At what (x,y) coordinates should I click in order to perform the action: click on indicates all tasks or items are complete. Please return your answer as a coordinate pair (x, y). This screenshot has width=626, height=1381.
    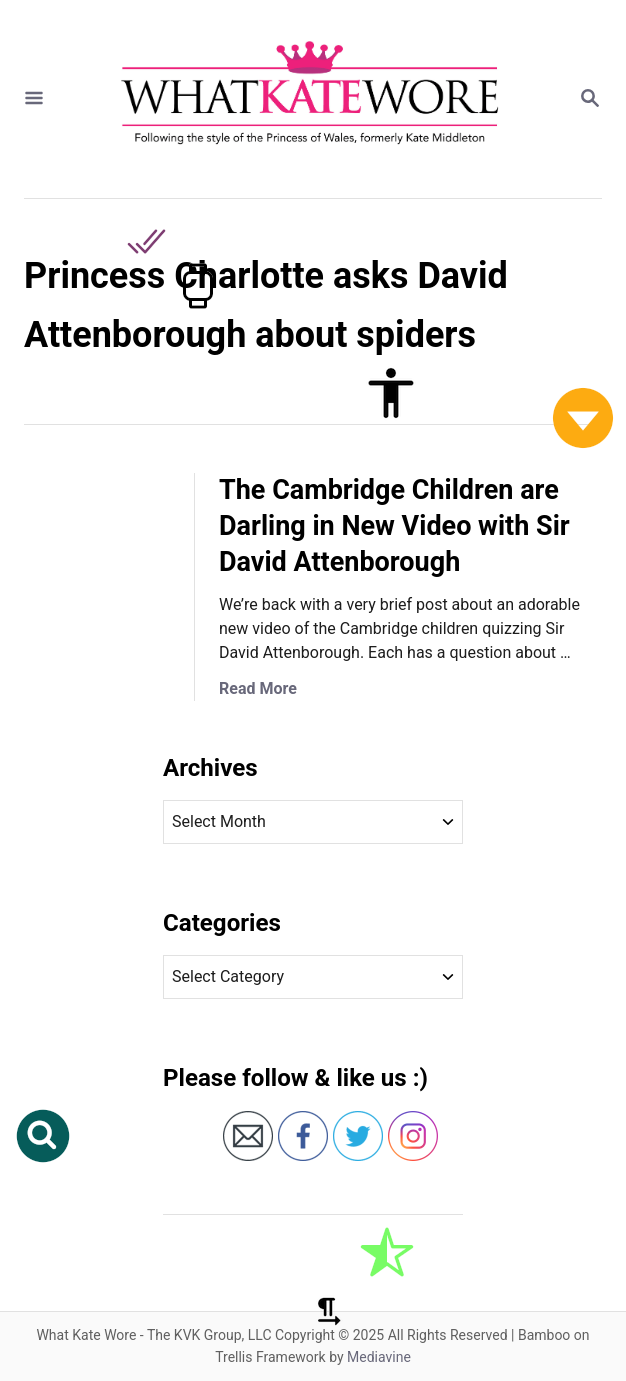
    Looking at the image, I should click on (146, 241).